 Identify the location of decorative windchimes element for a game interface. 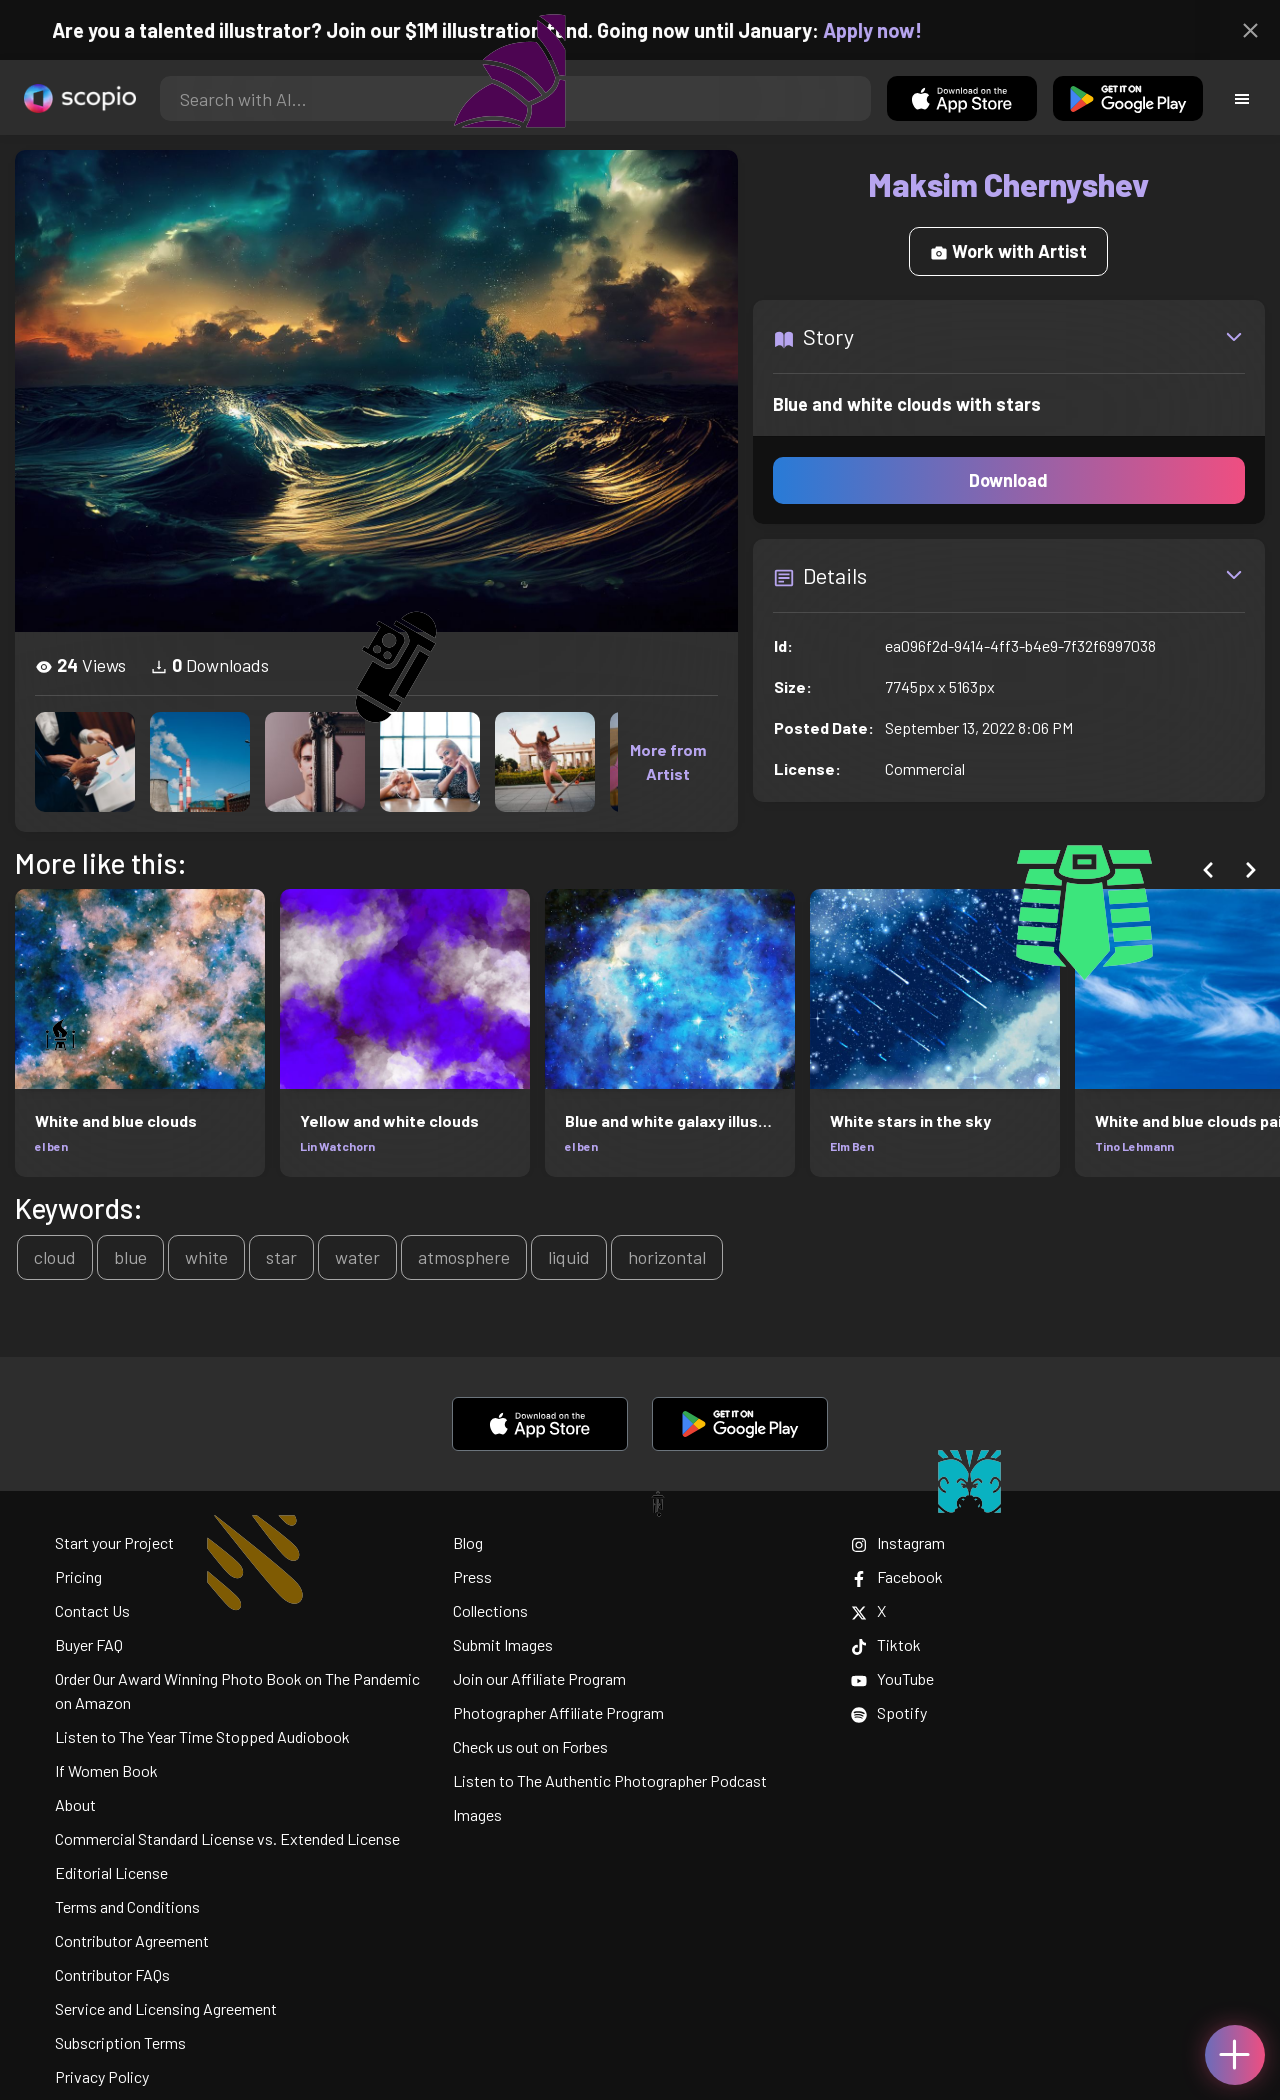
(658, 1504).